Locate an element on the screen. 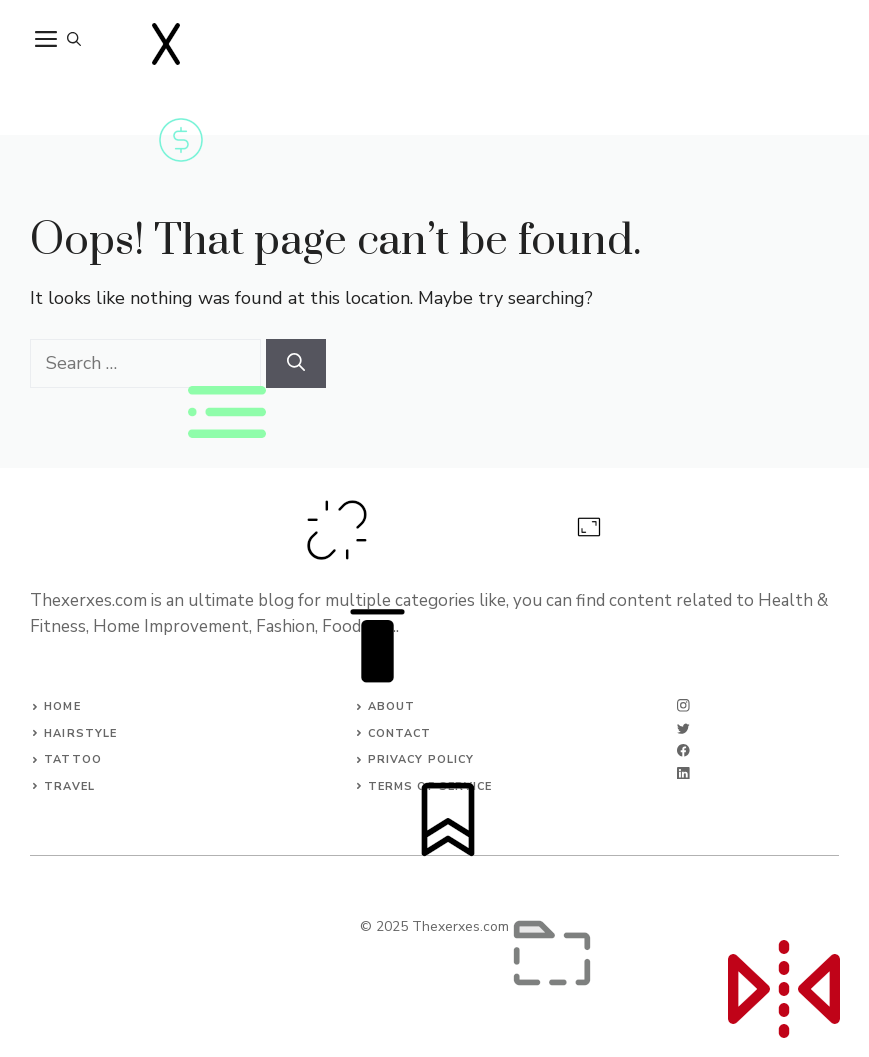 The height and width of the screenshot is (1057, 869). open navigation menu is located at coordinates (227, 412).